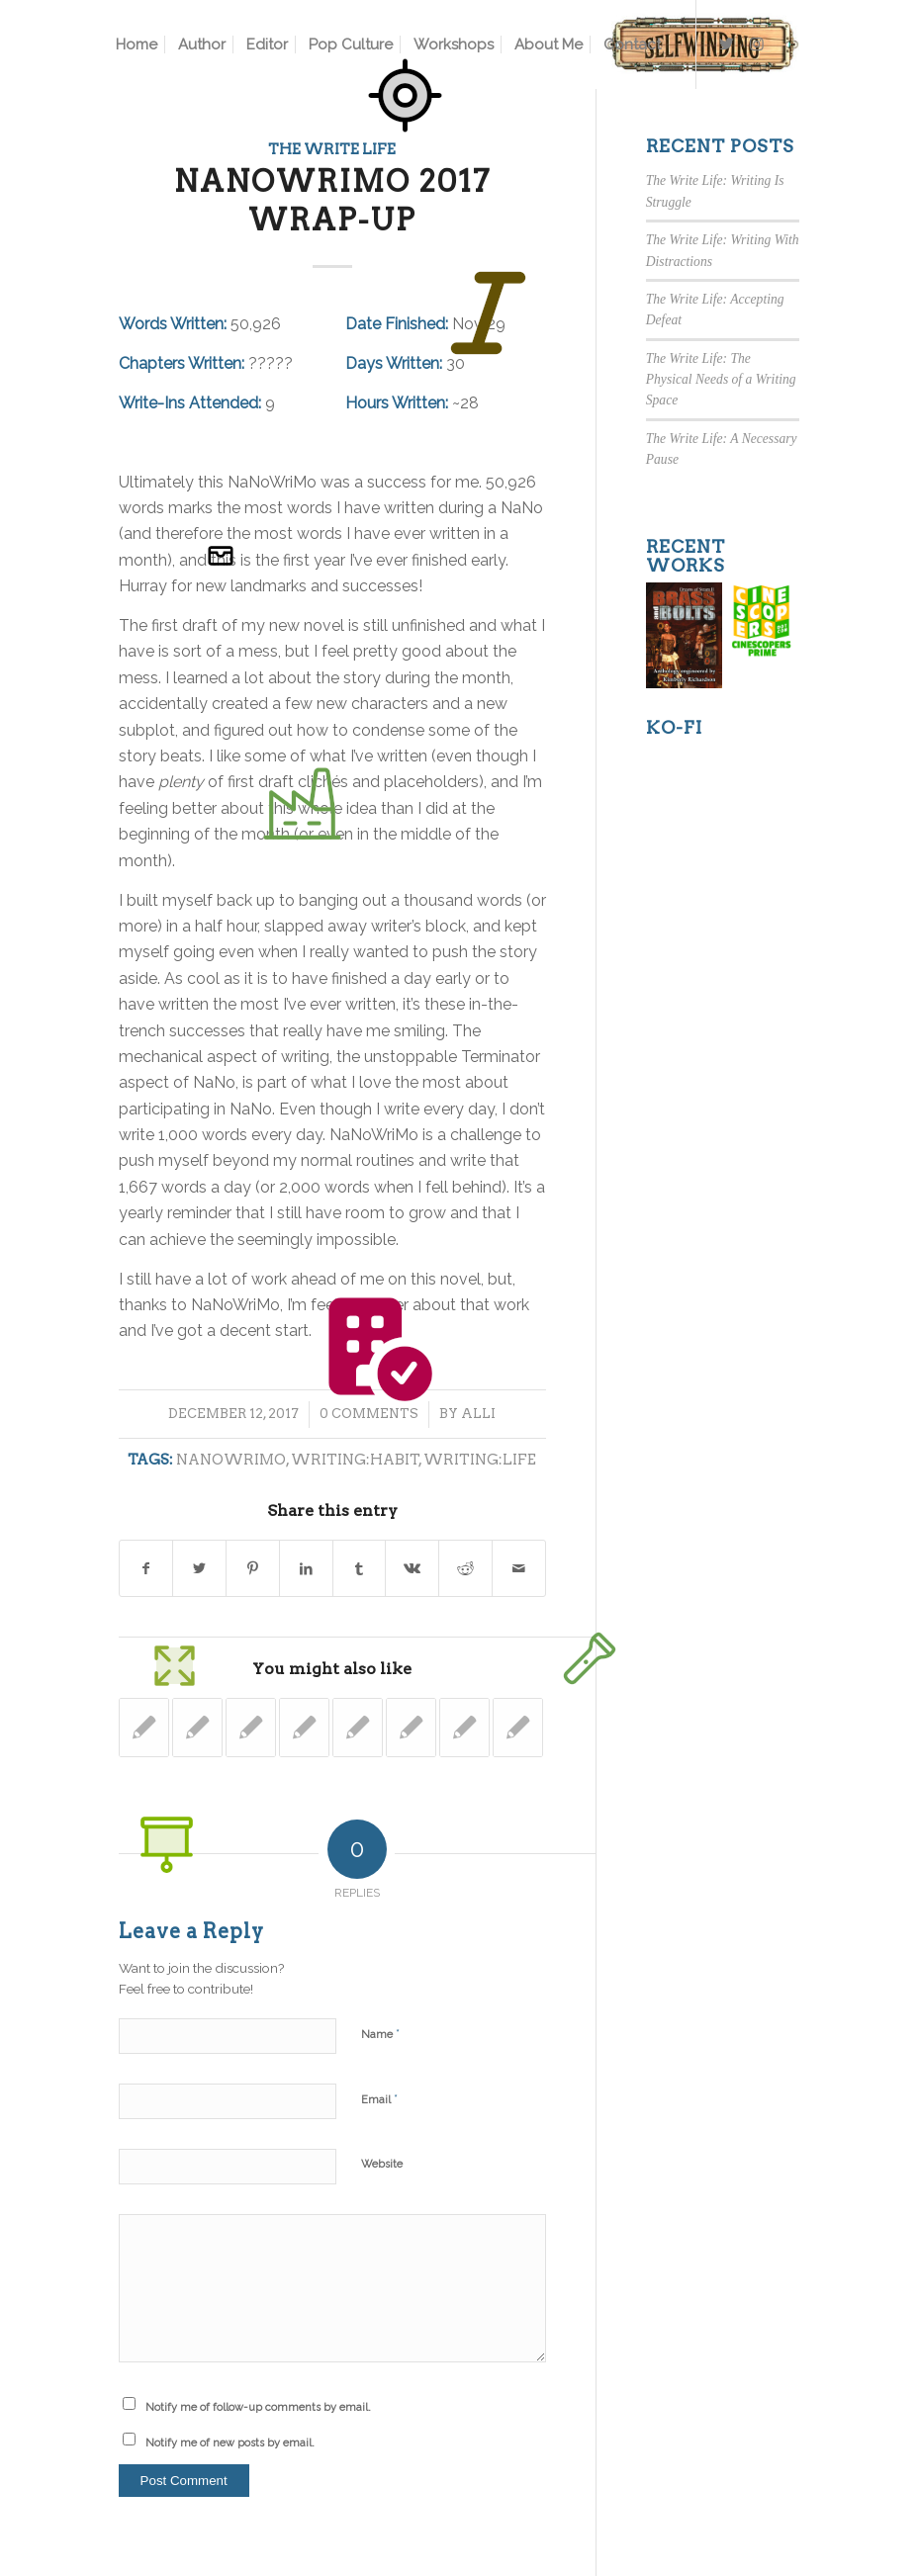  What do you see at coordinates (166, 1840) in the screenshot?
I see `start a presentation` at bounding box center [166, 1840].